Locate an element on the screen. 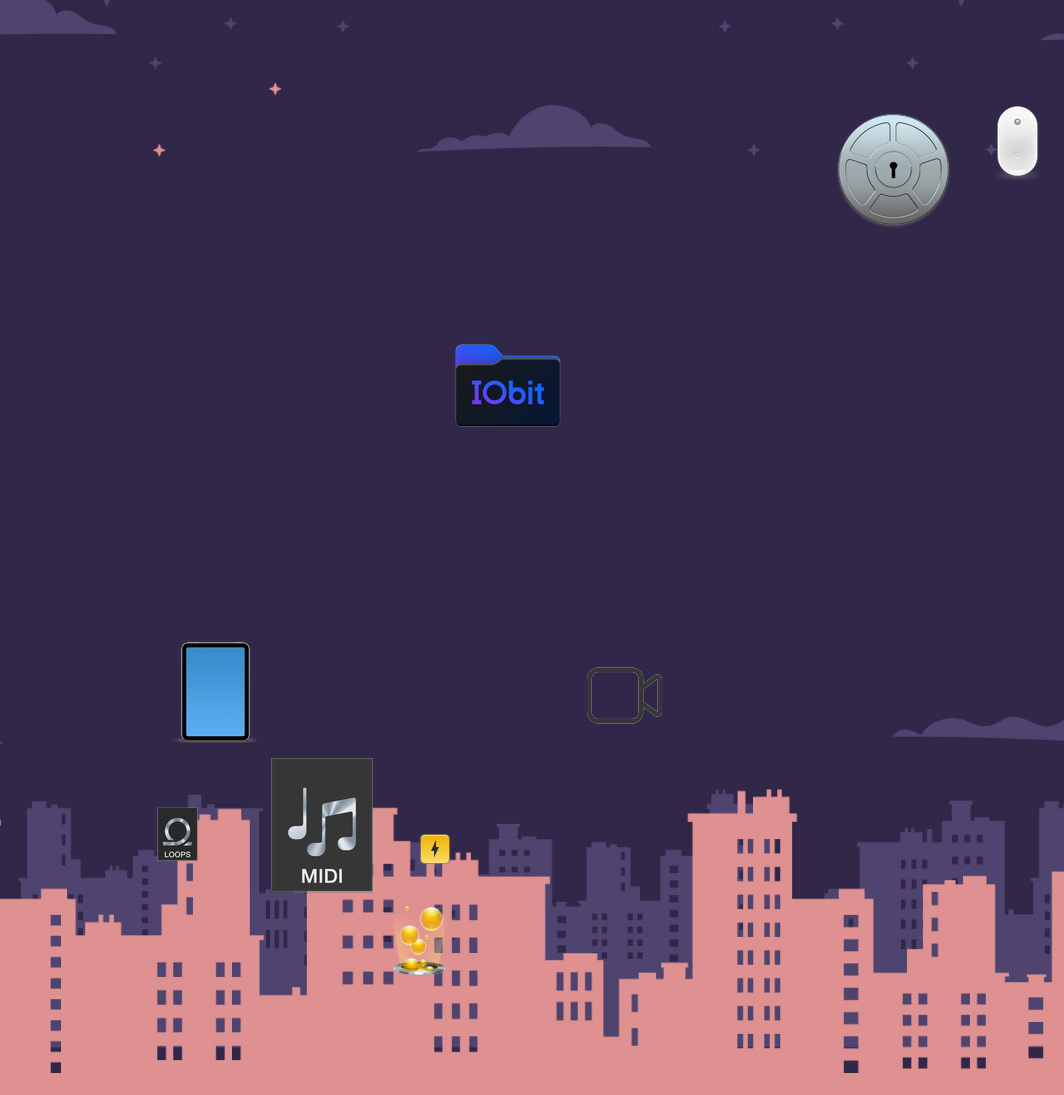  manage Apple Loops storage in GarageBand is located at coordinates (177, 835).